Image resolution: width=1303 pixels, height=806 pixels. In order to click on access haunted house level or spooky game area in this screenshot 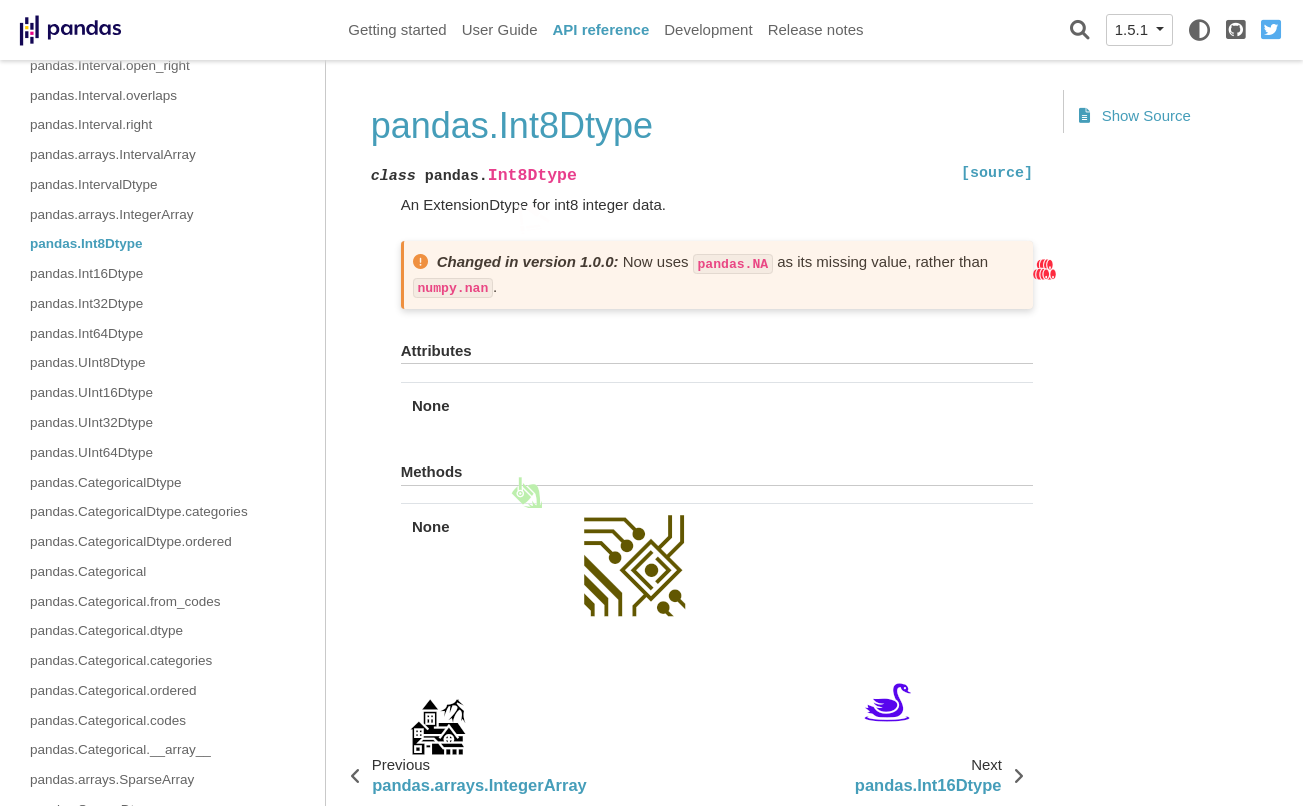, I will do `click(438, 727)`.